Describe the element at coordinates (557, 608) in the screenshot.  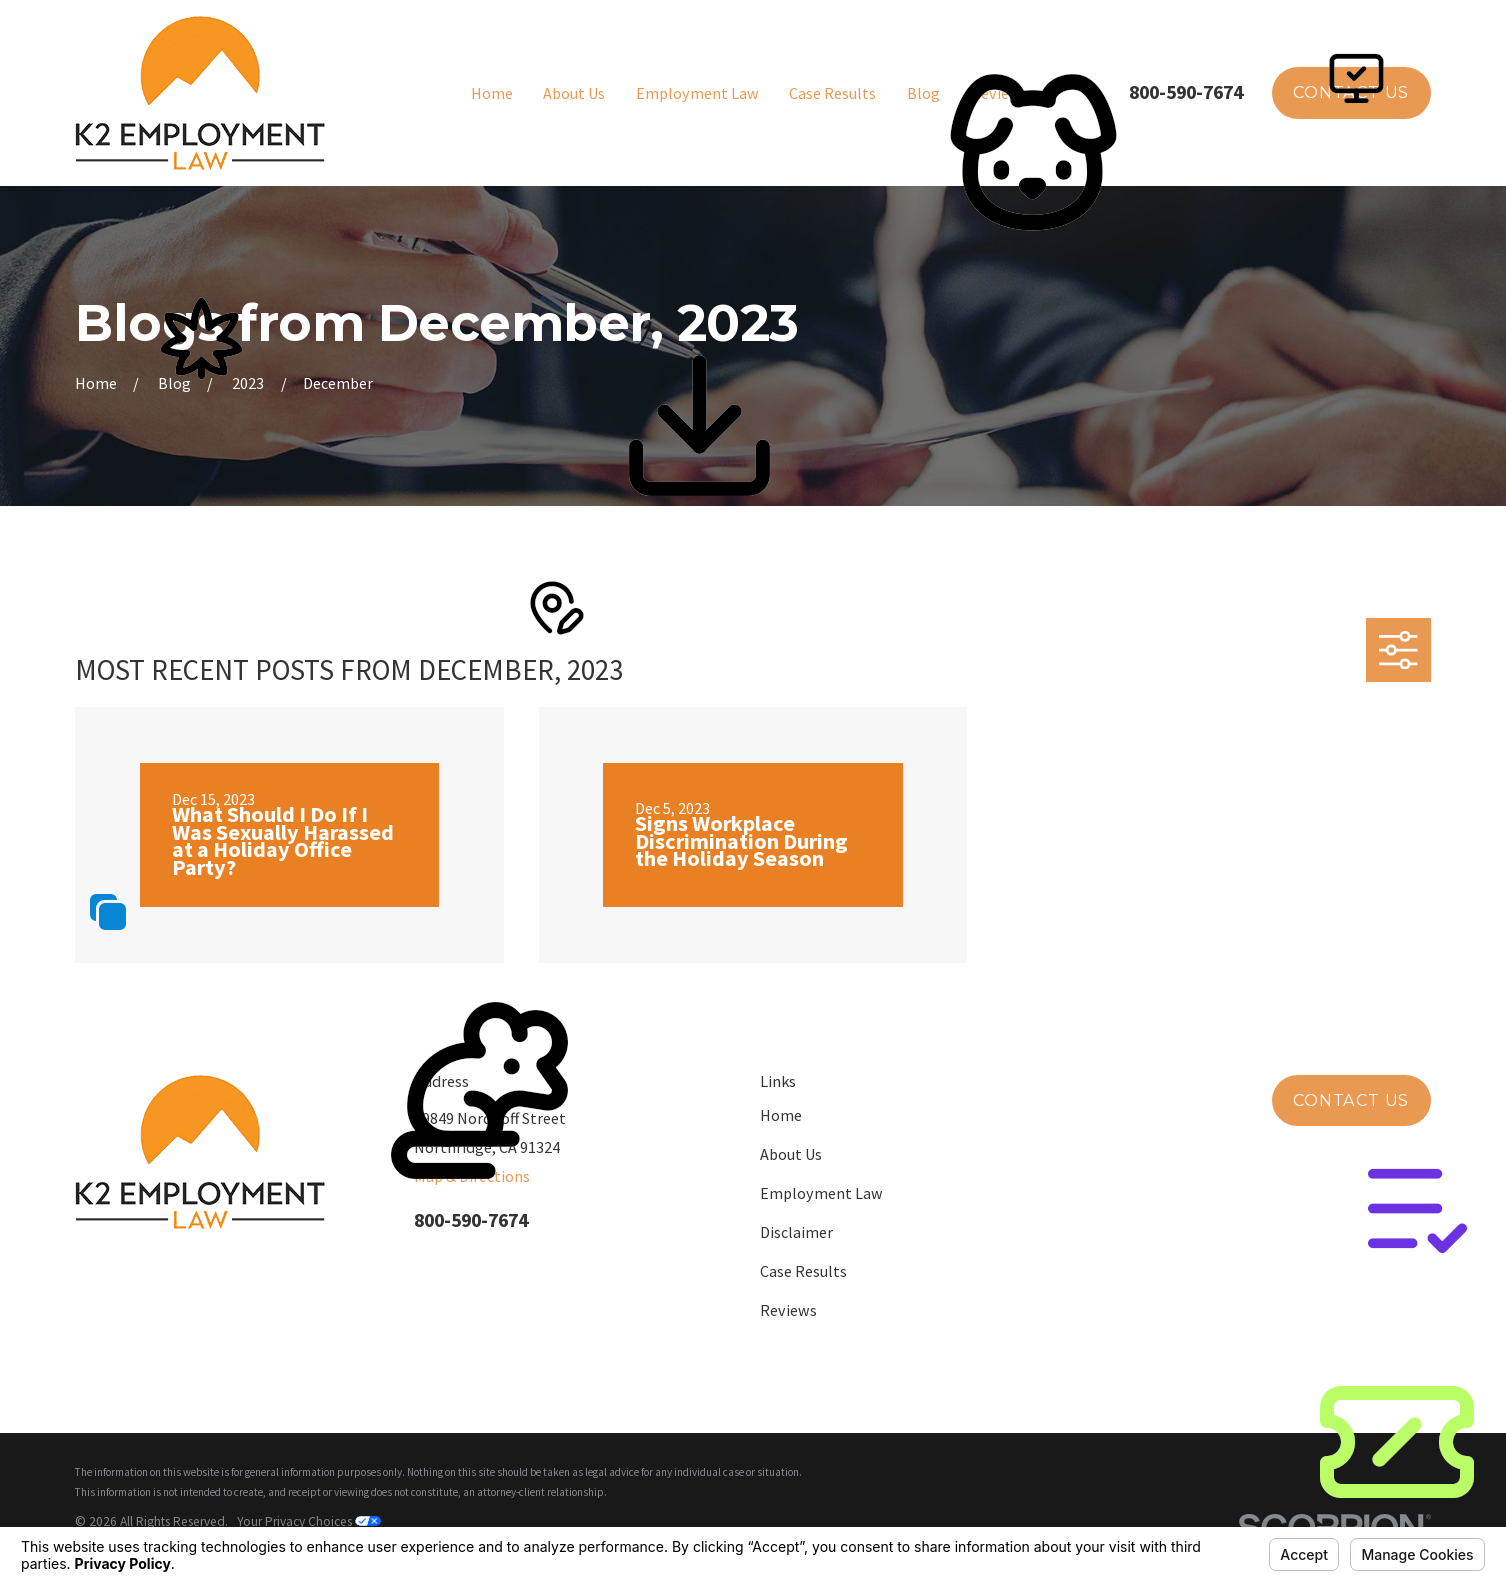
I see `edit a saved location` at that location.